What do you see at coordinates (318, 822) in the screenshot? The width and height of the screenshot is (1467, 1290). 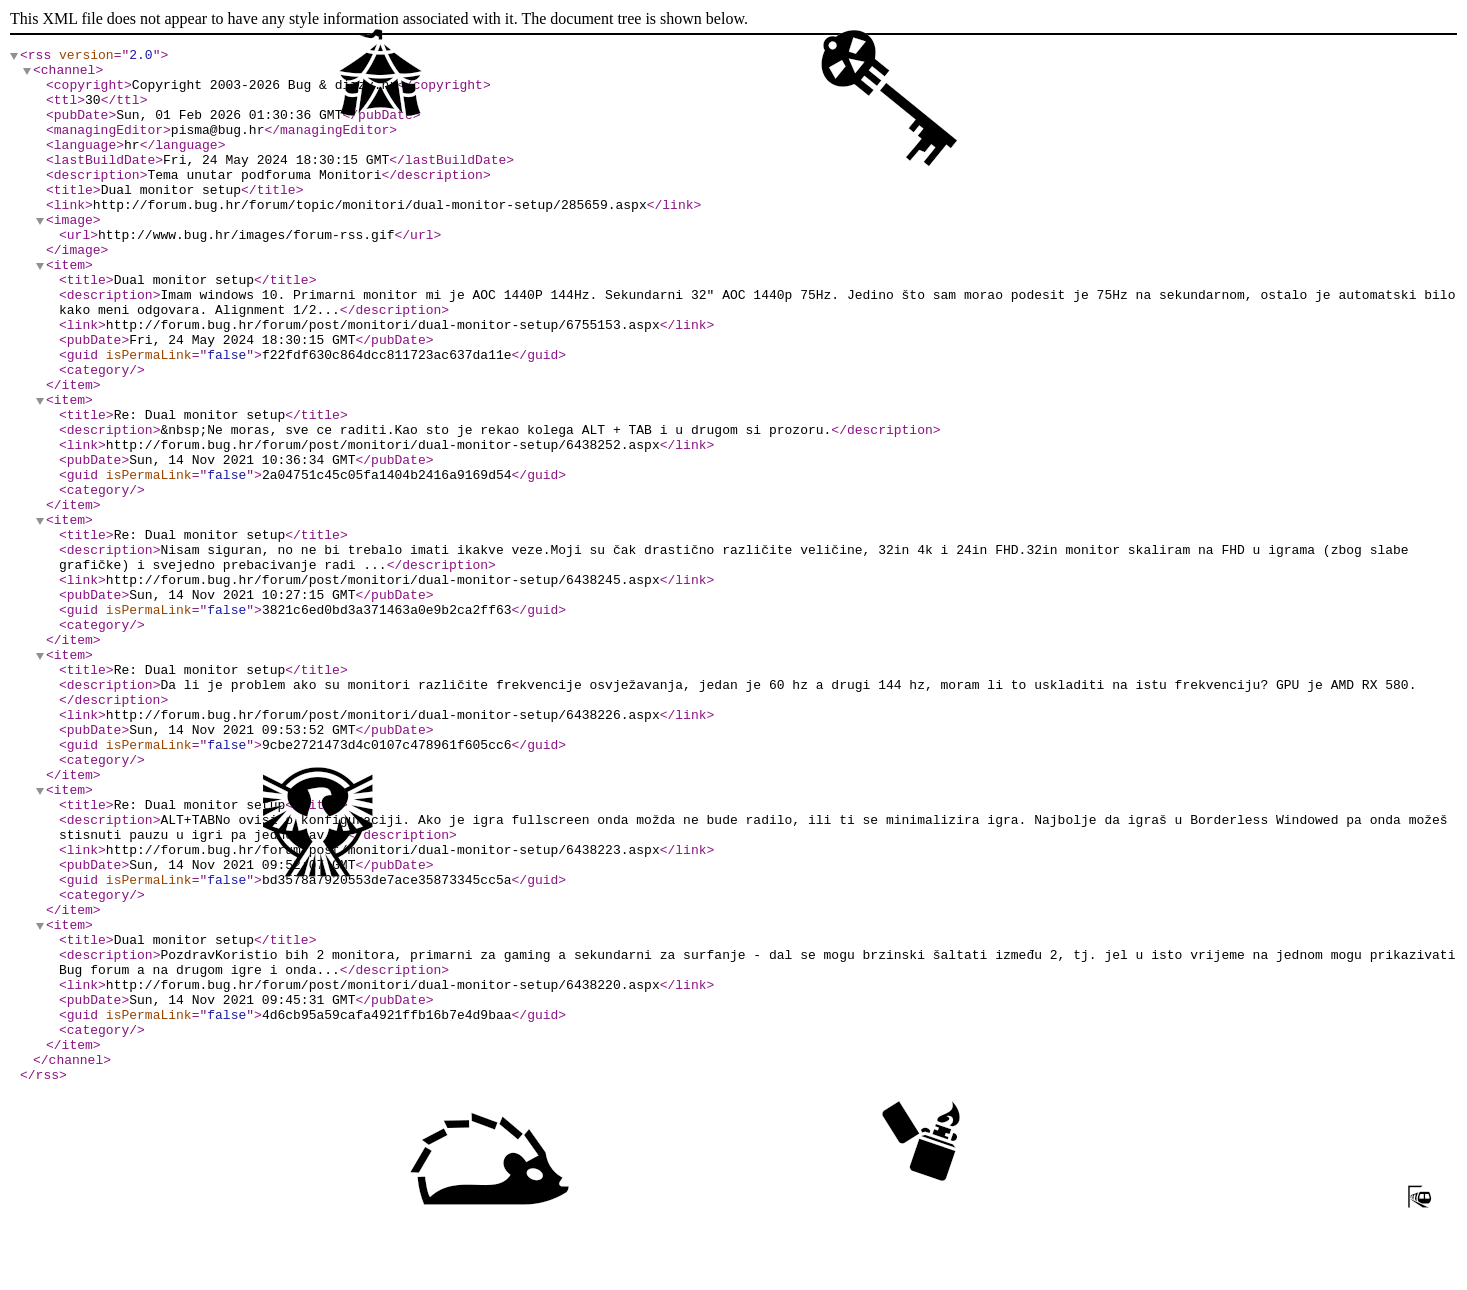 I see `condor or eagle emblem representing a faction or team` at bounding box center [318, 822].